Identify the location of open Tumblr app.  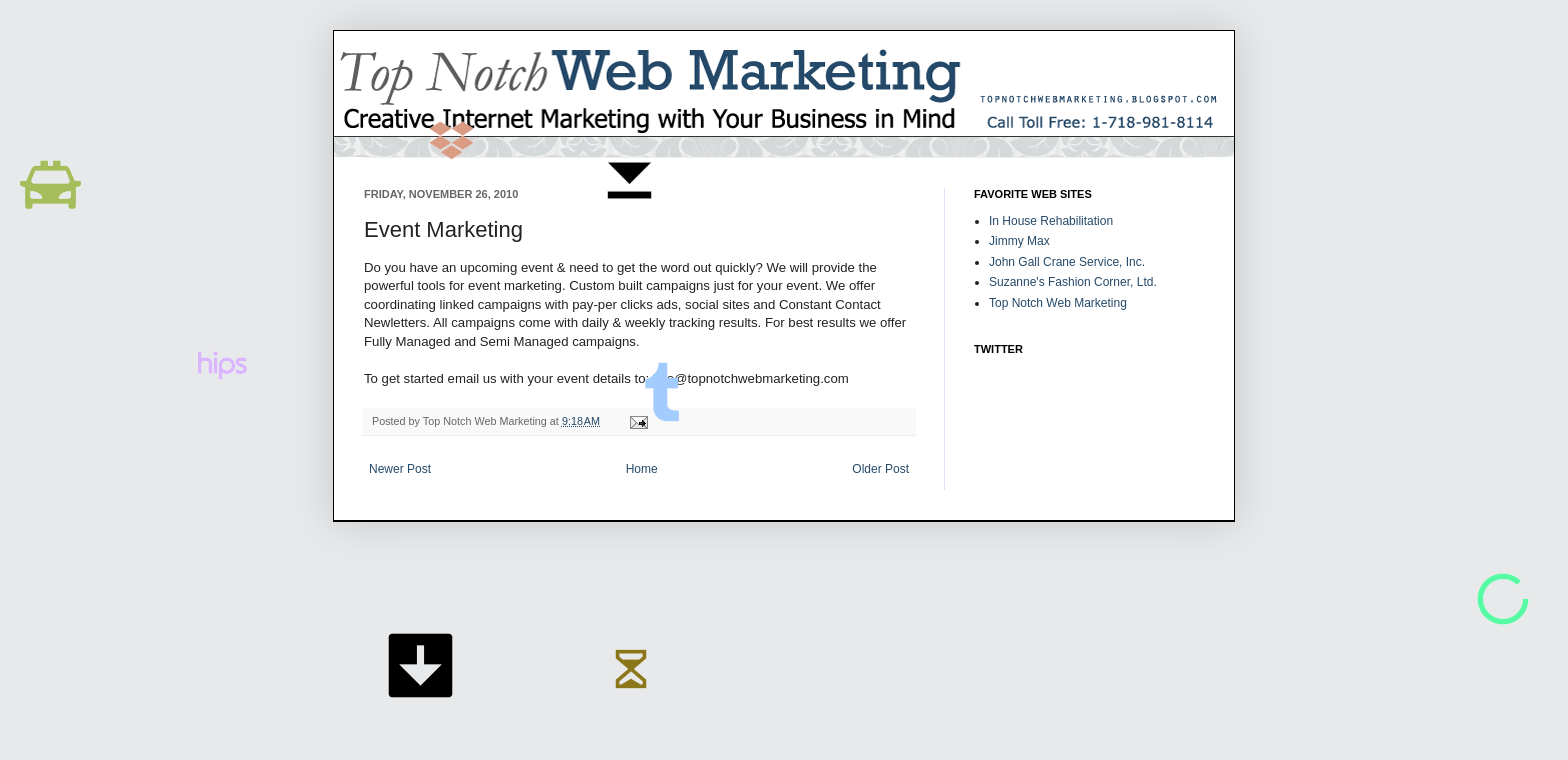
(662, 392).